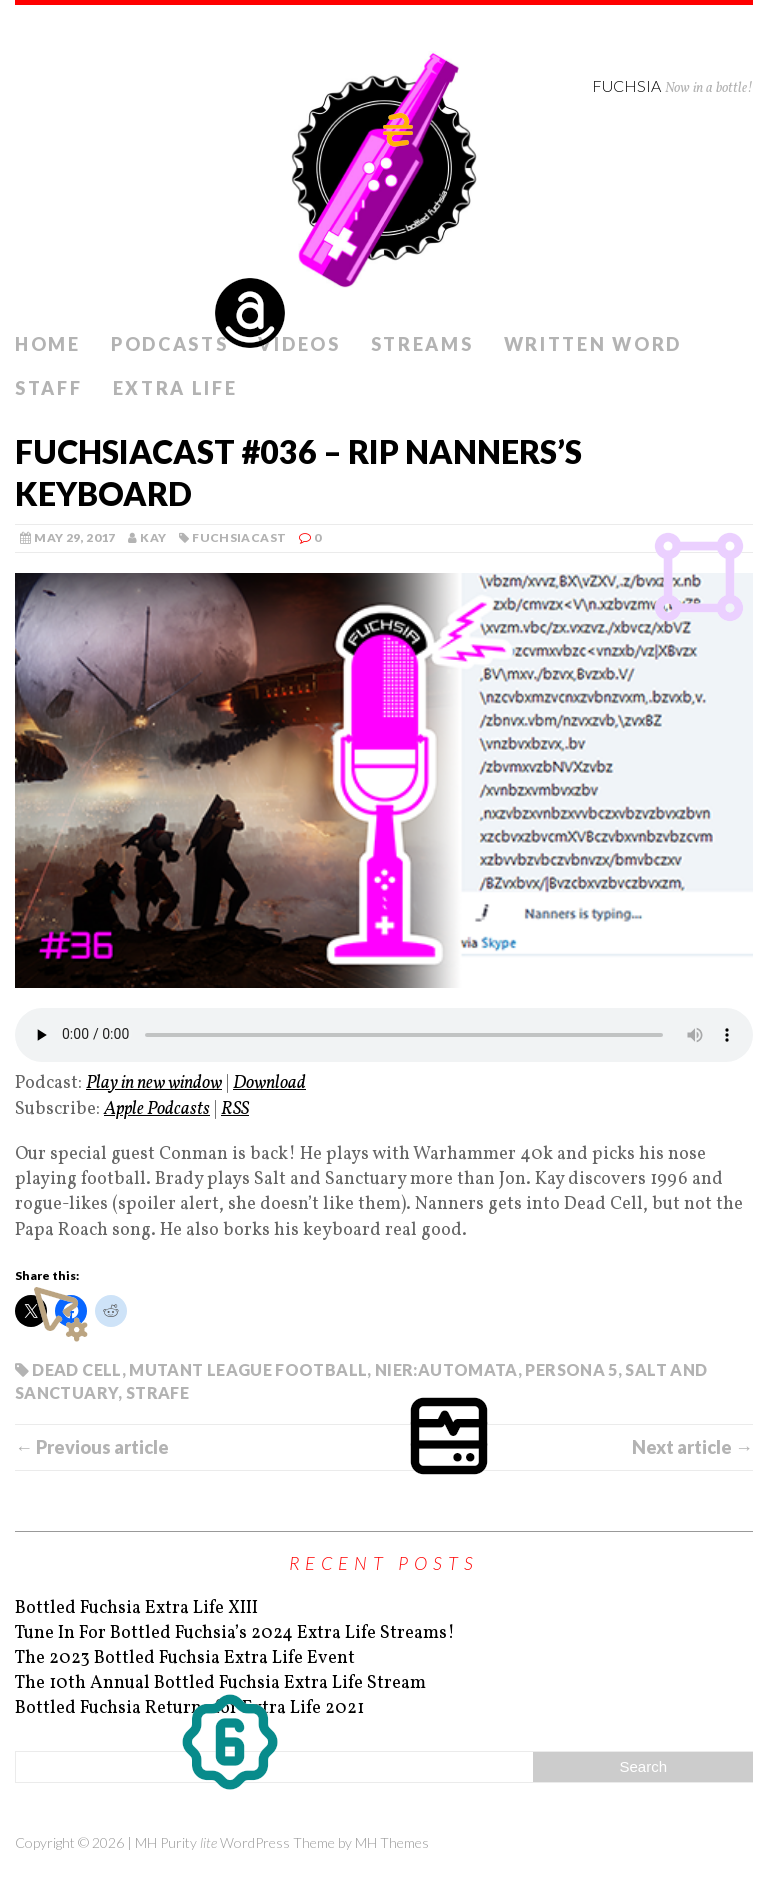  I want to click on indicates rank or position number 6, so click(230, 1742).